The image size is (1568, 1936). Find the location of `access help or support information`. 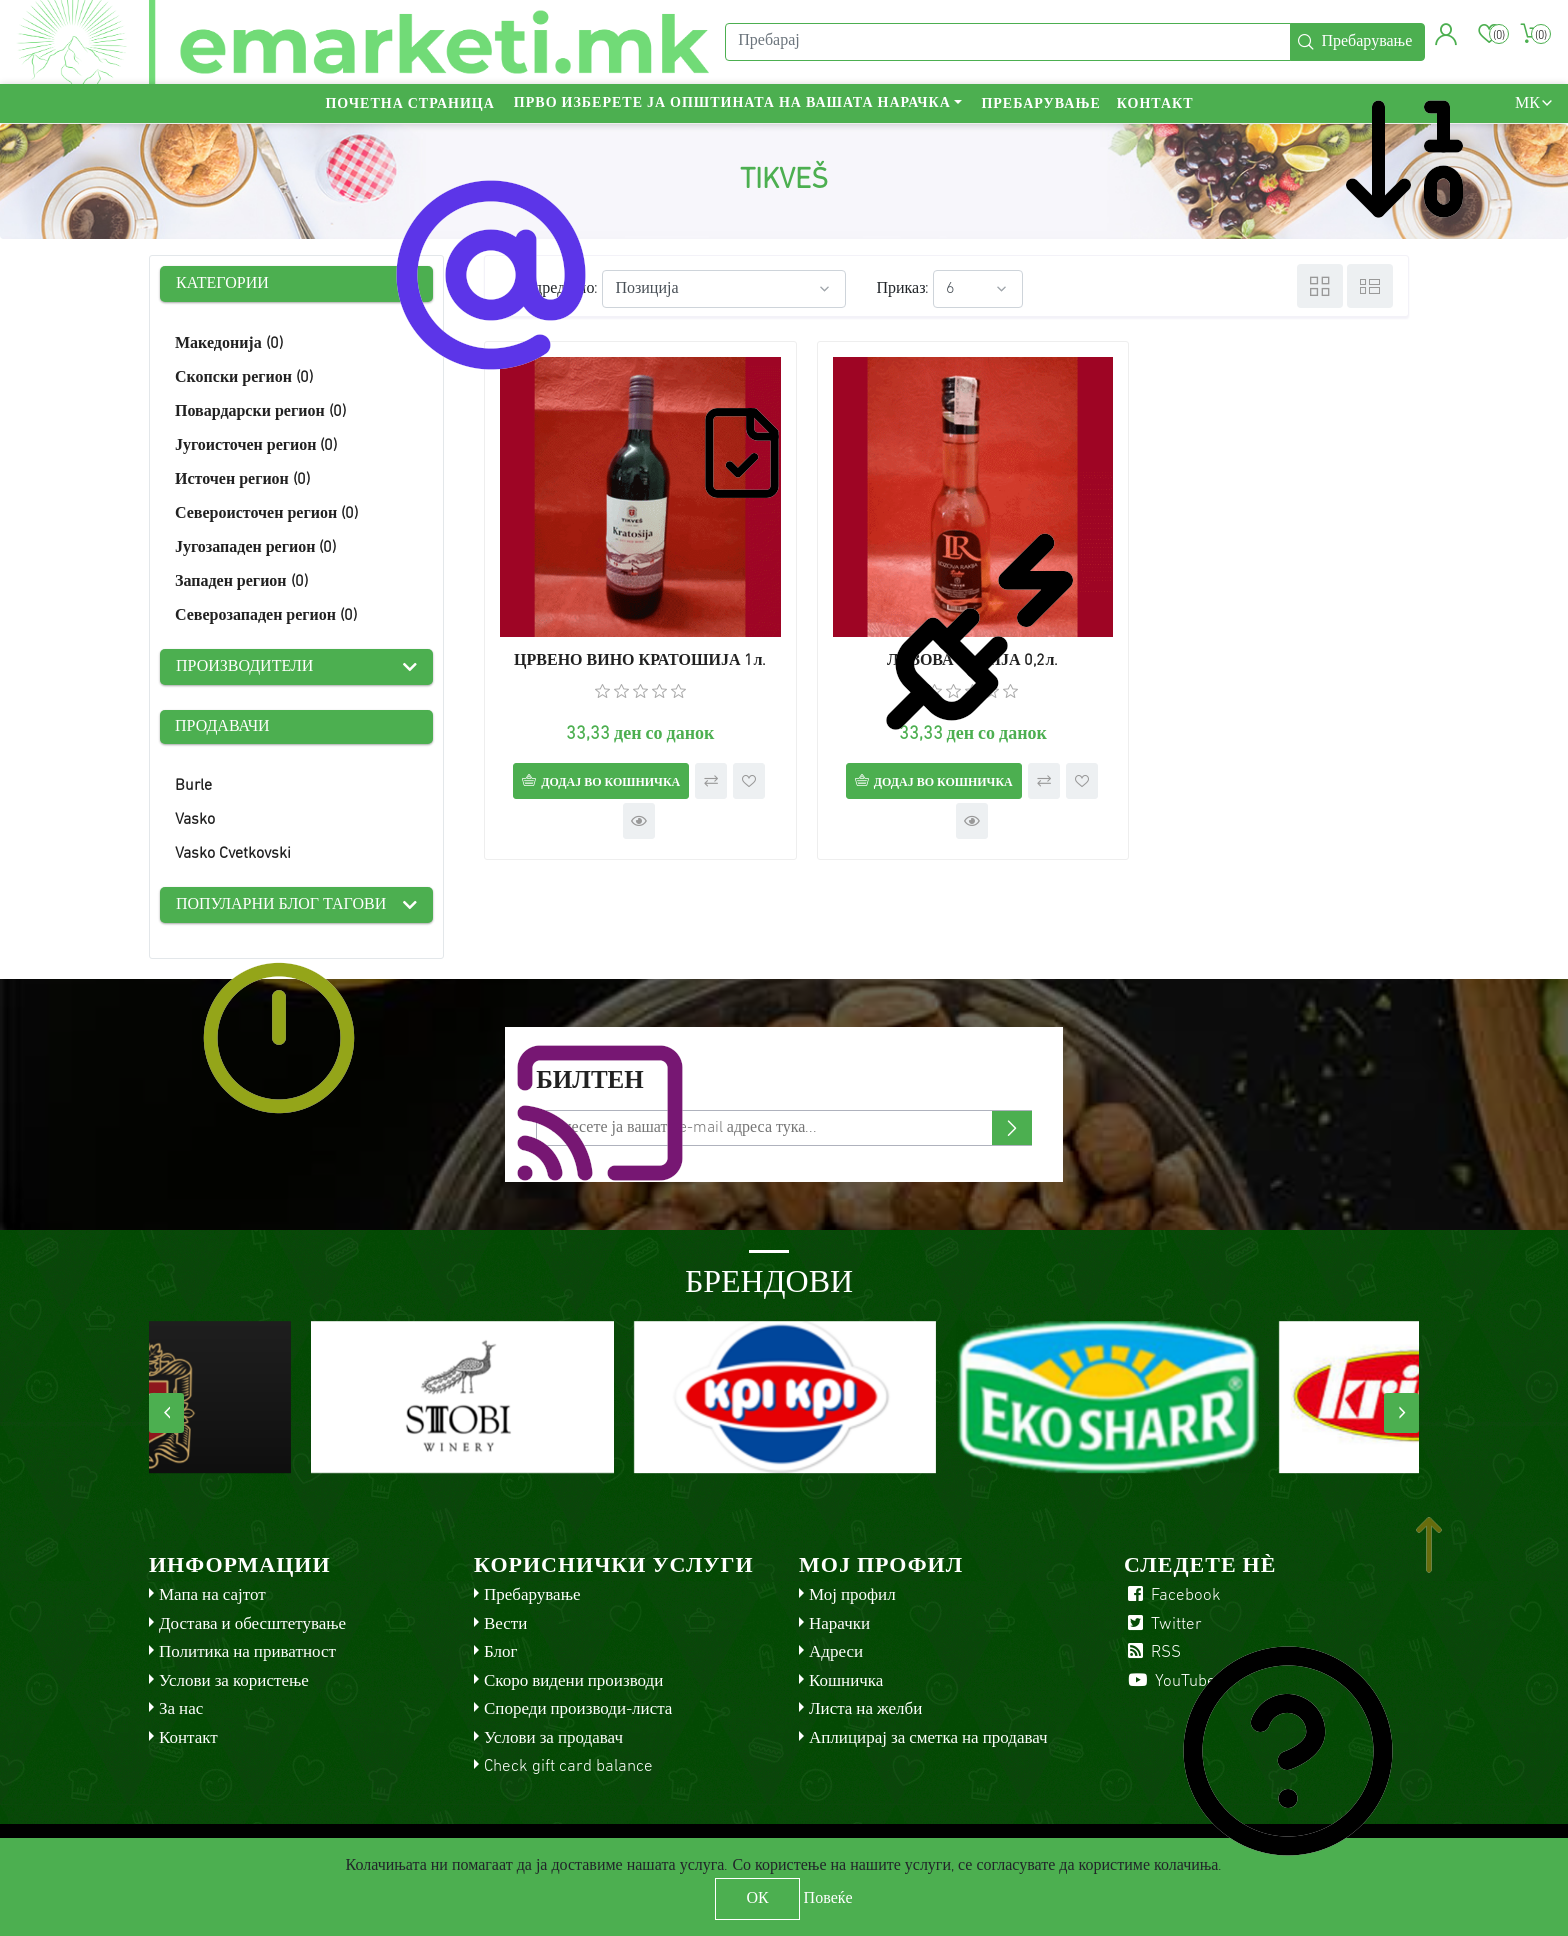

access help or support information is located at coordinates (1288, 1751).